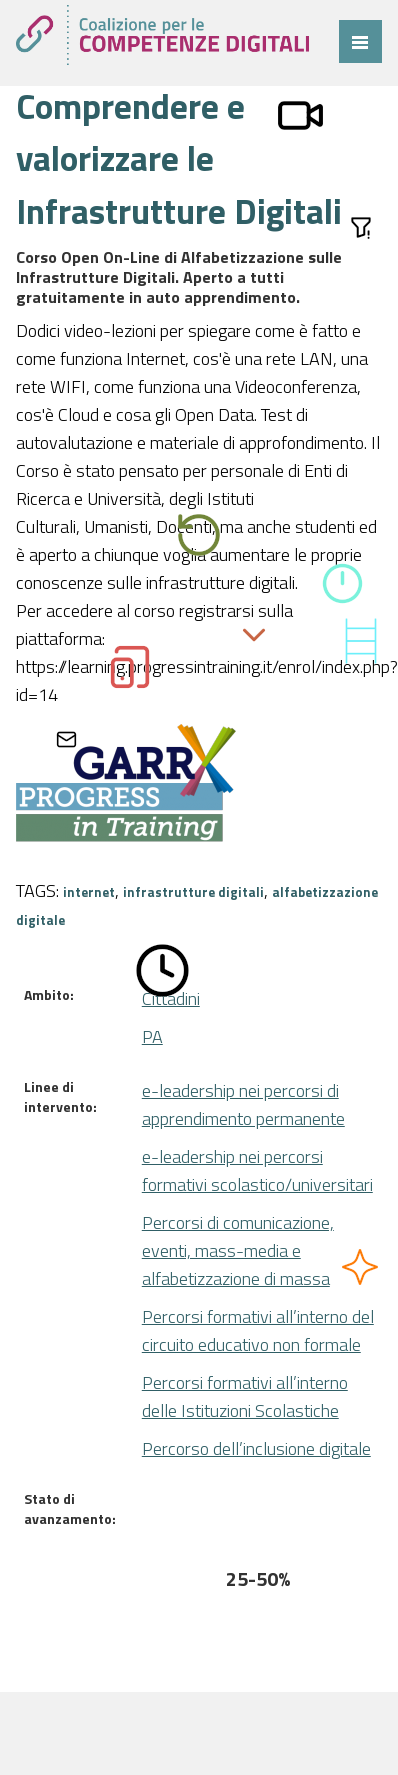 Image resolution: width=398 pixels, height=1775 pixels. I want to click on expand a dropdown menu or section, so click(254, 635).